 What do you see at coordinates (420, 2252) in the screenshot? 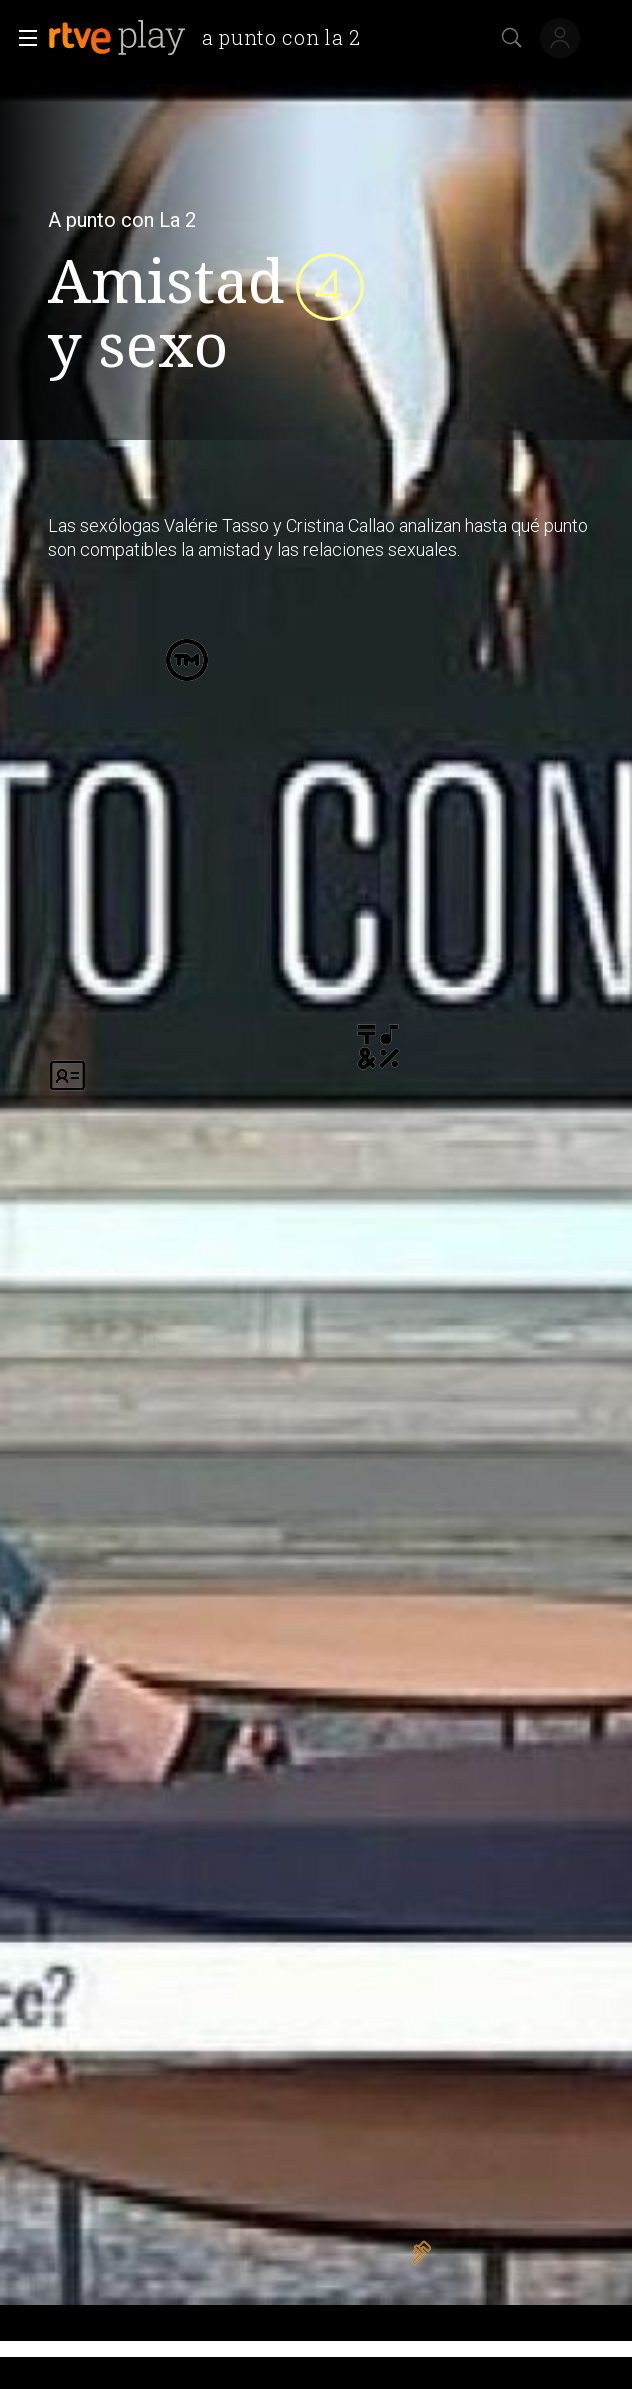
I see `access plumbing or maintenance tools` at bounding box center [420, 2252].